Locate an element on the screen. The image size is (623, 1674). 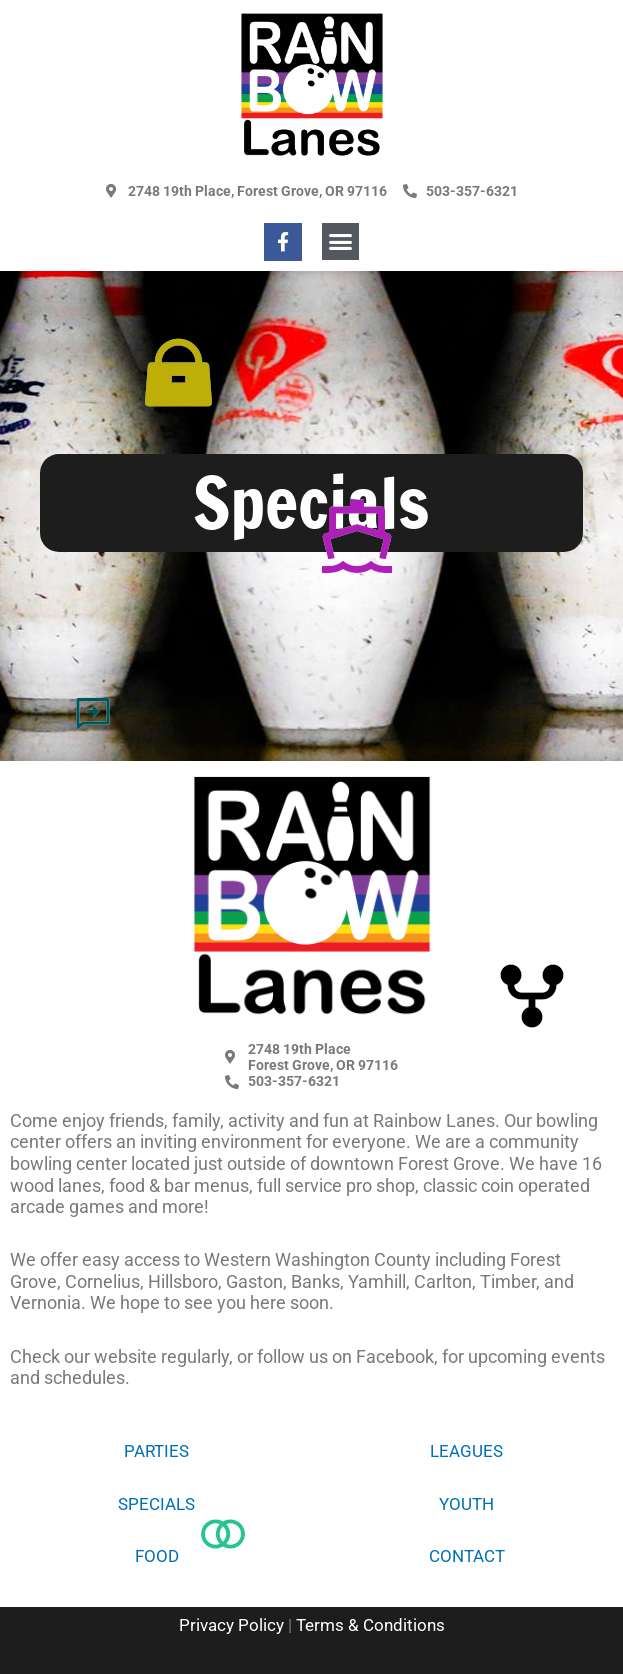
access your shopping bag is located at coordinates (178, 372).